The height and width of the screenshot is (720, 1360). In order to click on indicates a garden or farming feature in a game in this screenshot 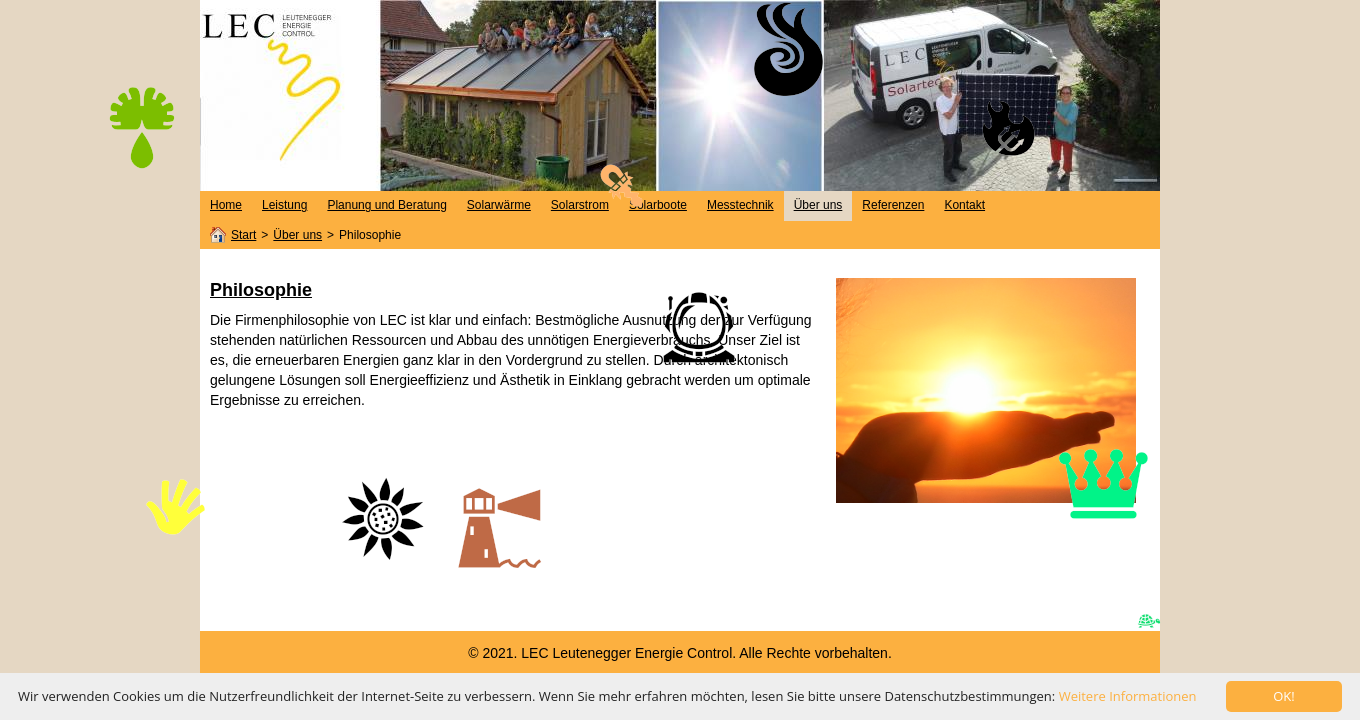, I will do `click(383, 519)`.